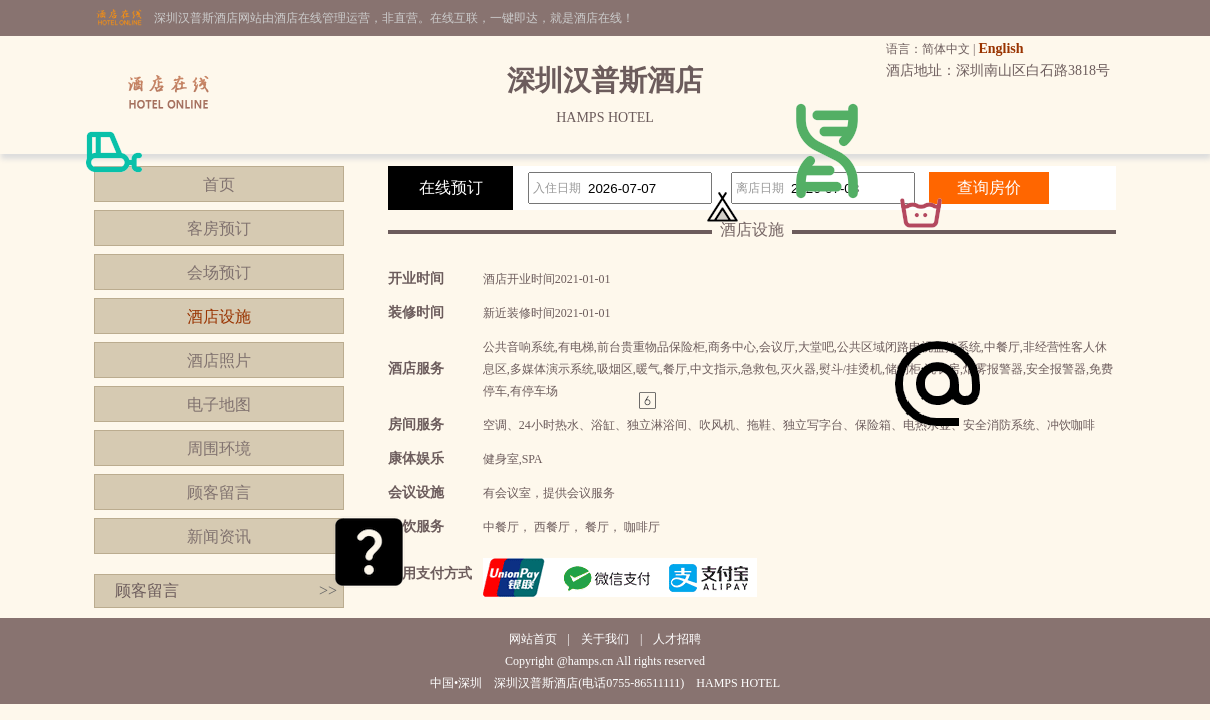  What do you see at coordinates (722, 208) in the screenshot?
I see `access camping or outdoor activity features` at bounding box center [722, 208].